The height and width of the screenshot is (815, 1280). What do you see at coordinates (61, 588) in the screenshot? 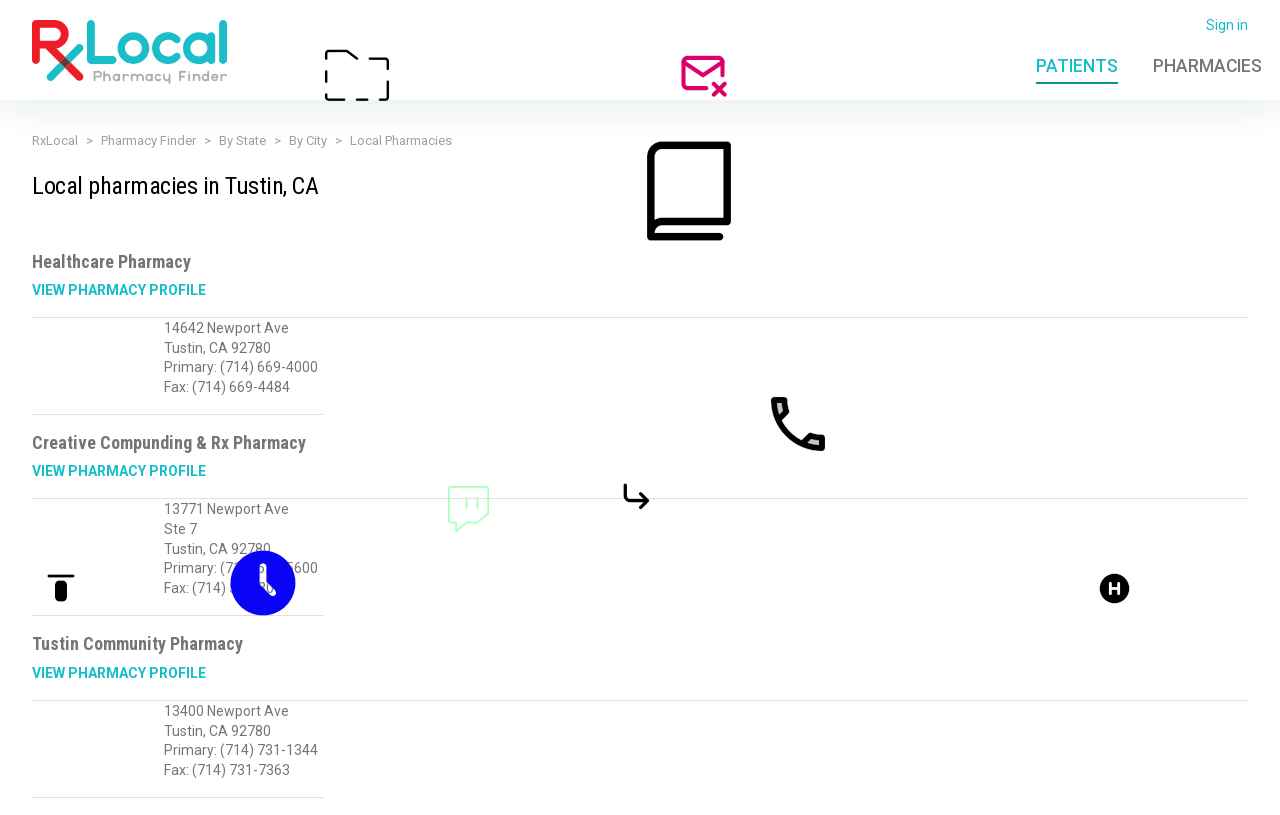
I see `align selected element to top` at bounding box center [61, 588].